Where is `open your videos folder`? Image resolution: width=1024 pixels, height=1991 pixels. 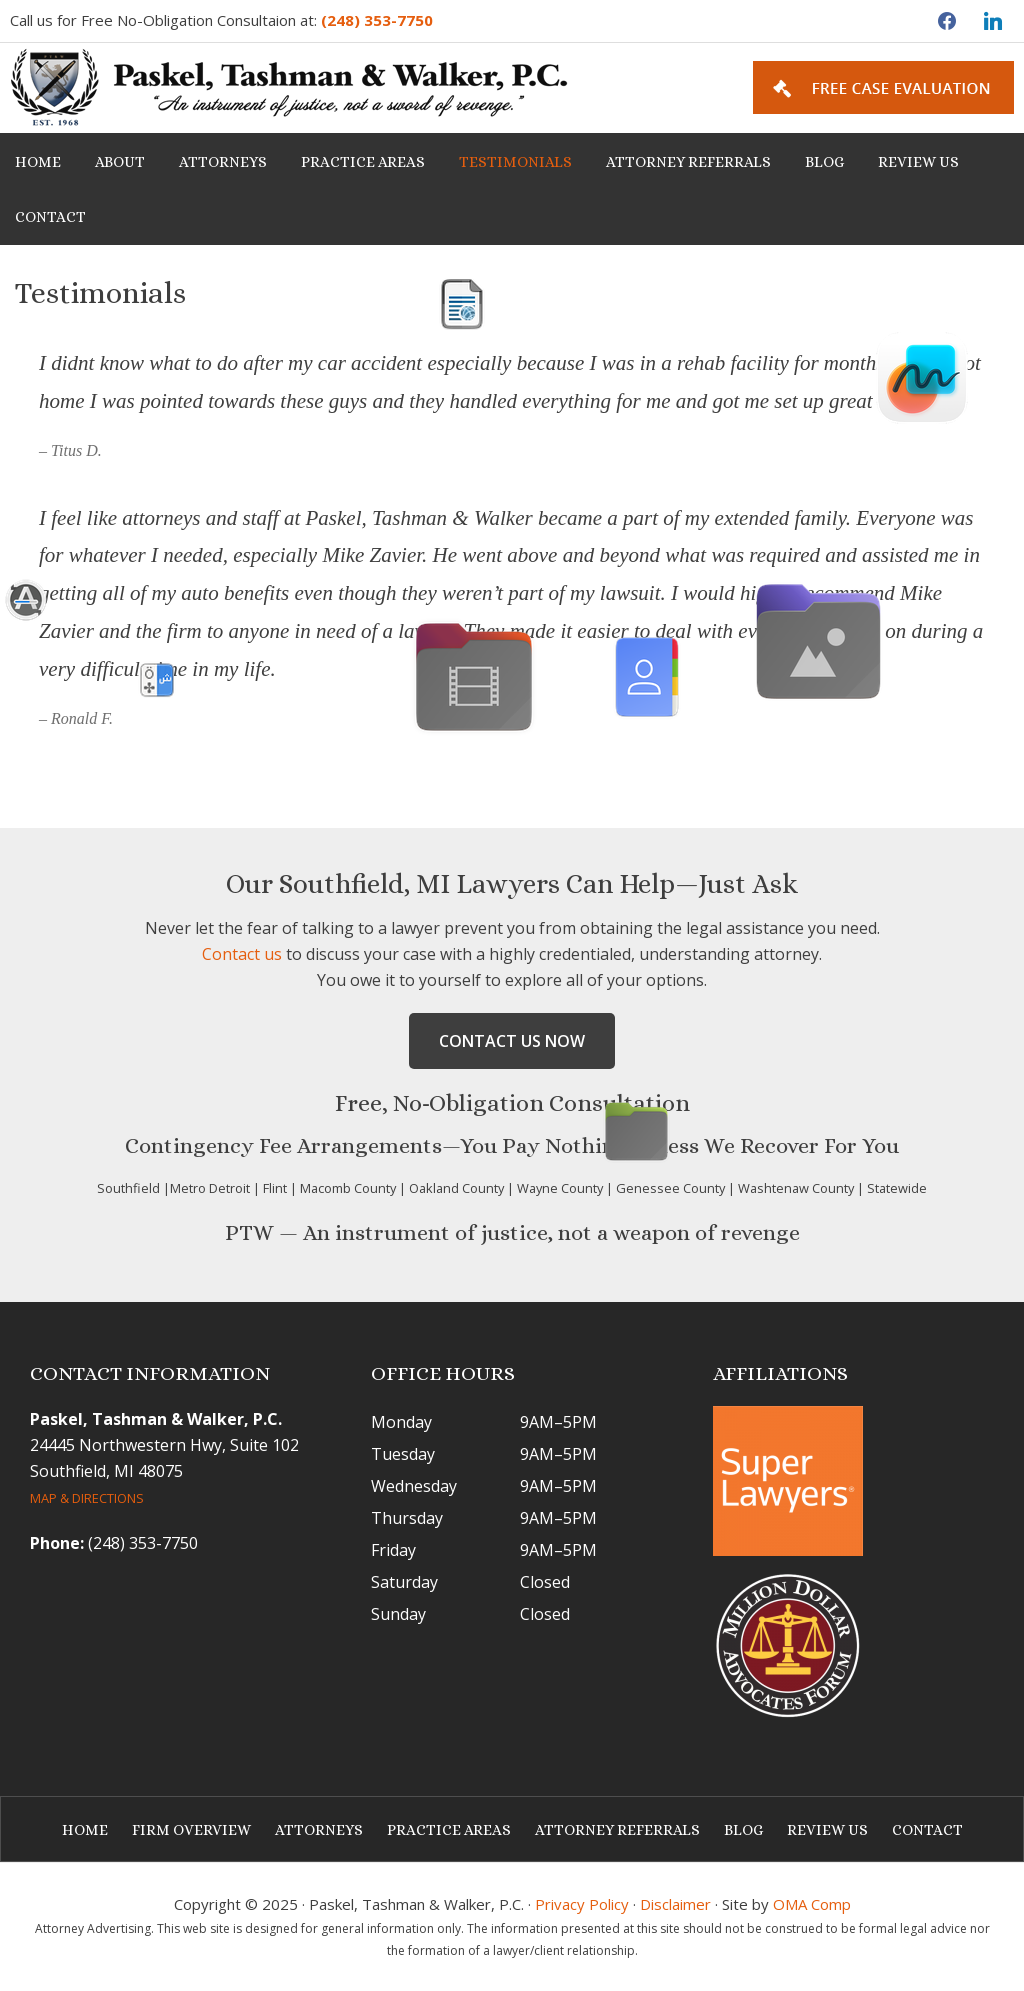
open your videos folder is located at coordinates (474, 677).